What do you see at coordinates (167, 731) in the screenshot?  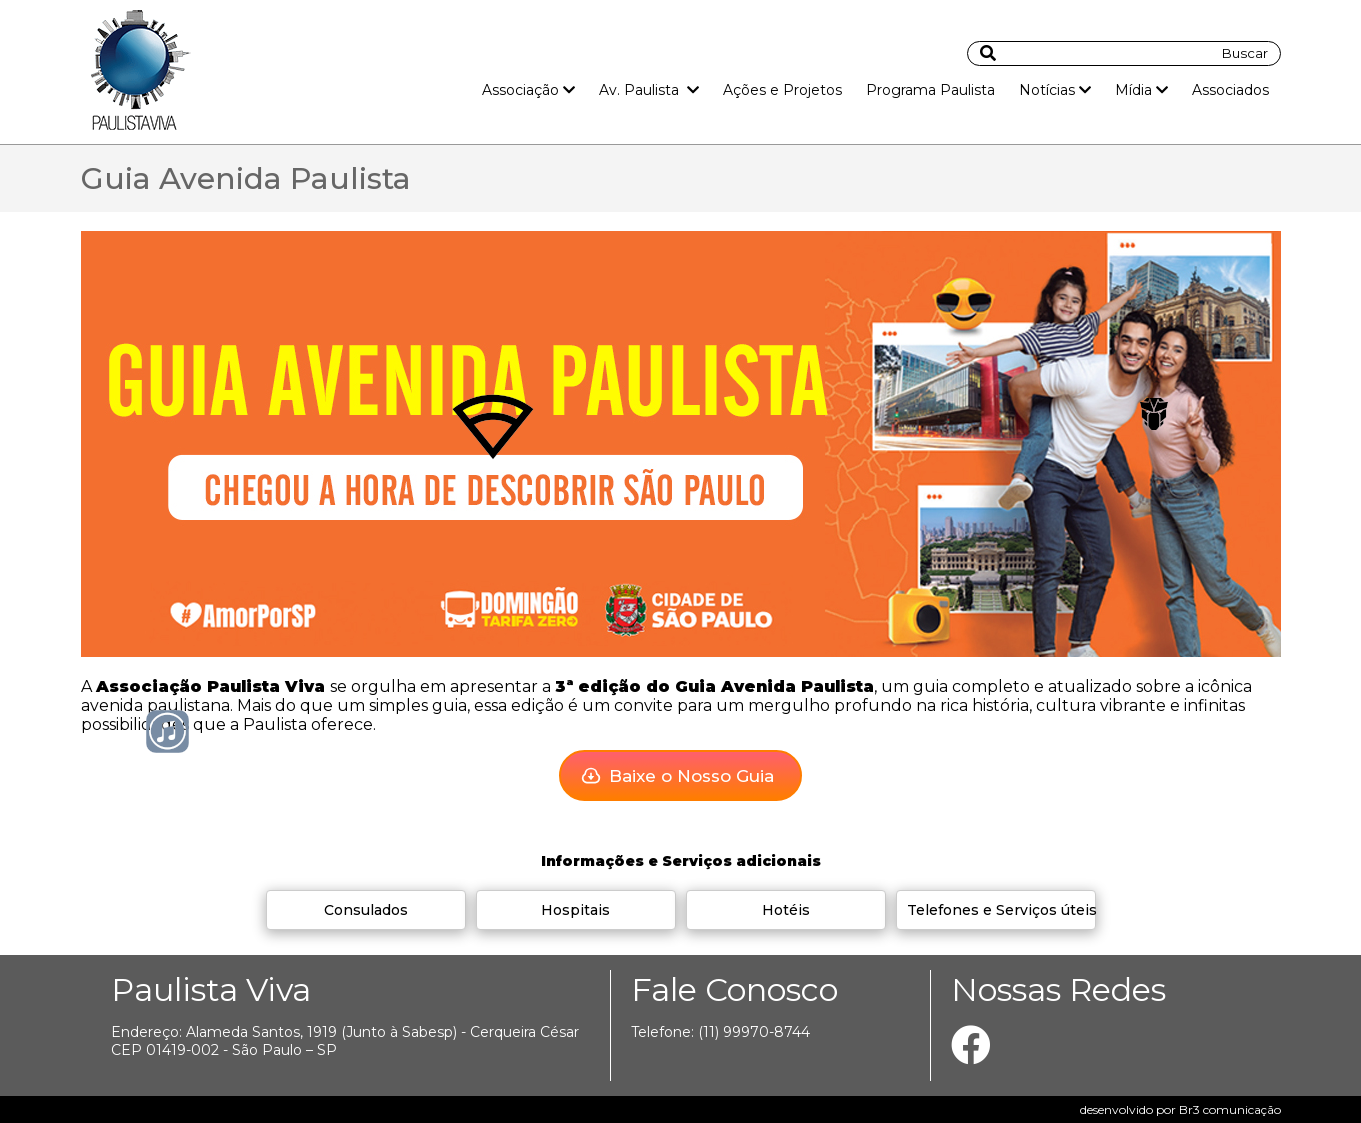 I see `open itunes music library` at bounding box center [167, 731].